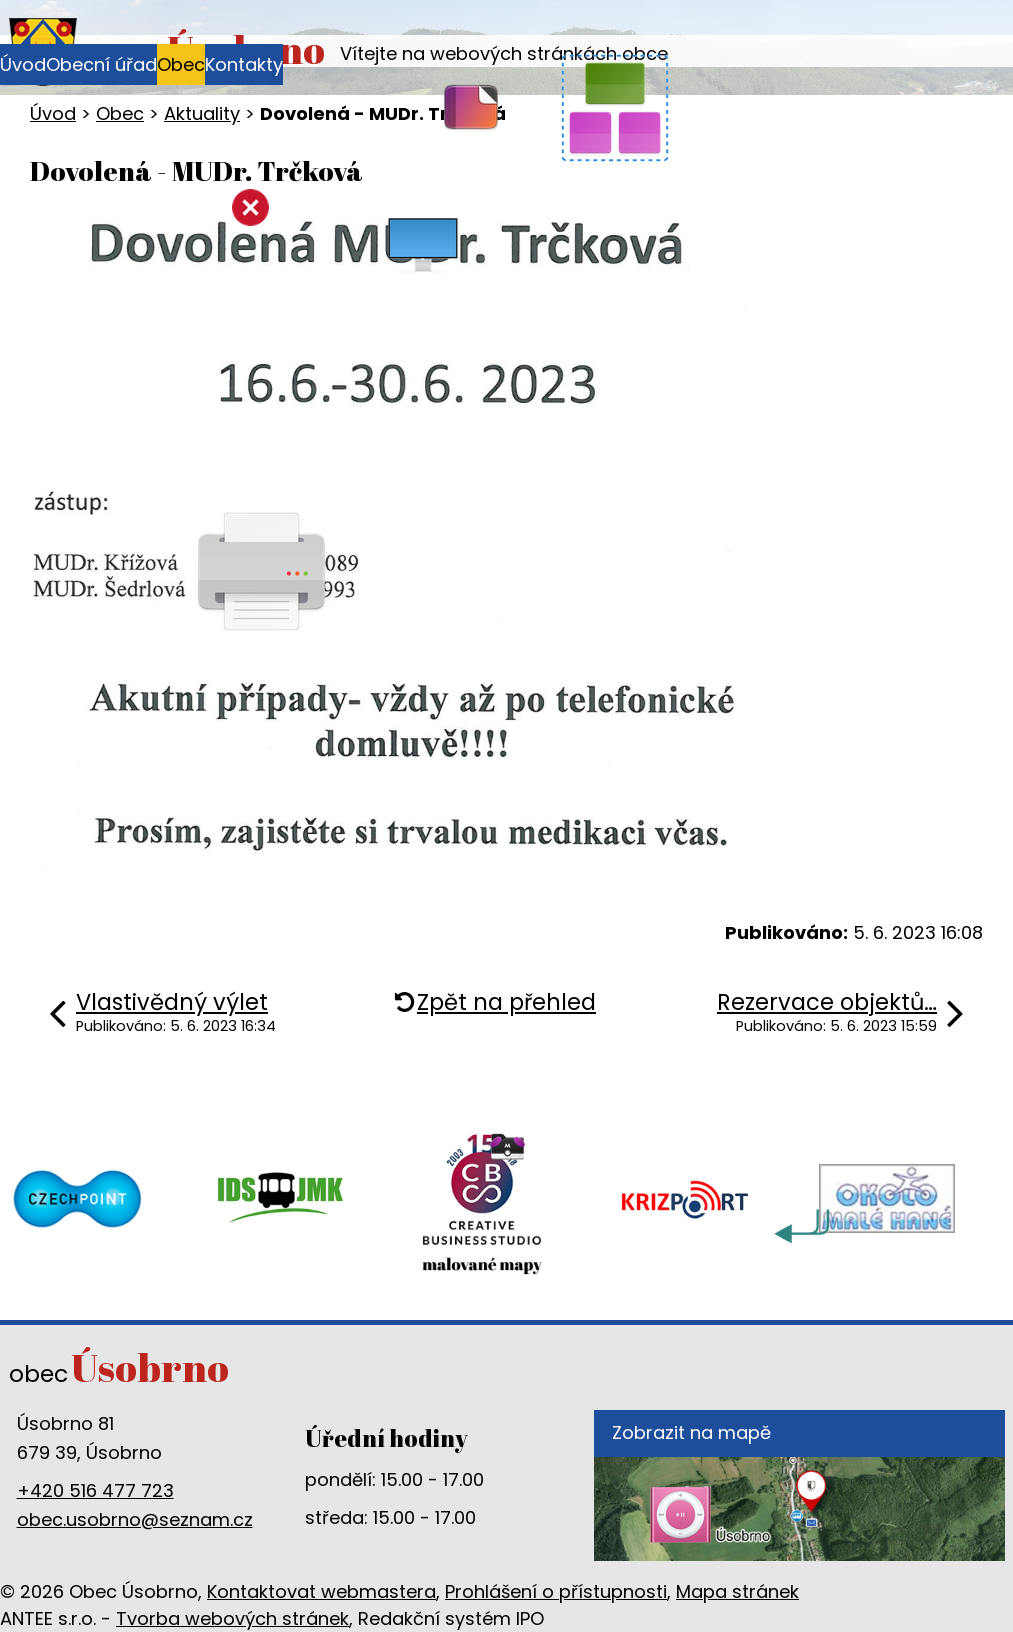  Describe the element at coordinates (801, 1226) in the screenshot. I see `reply to all recipients of an email` at that location.